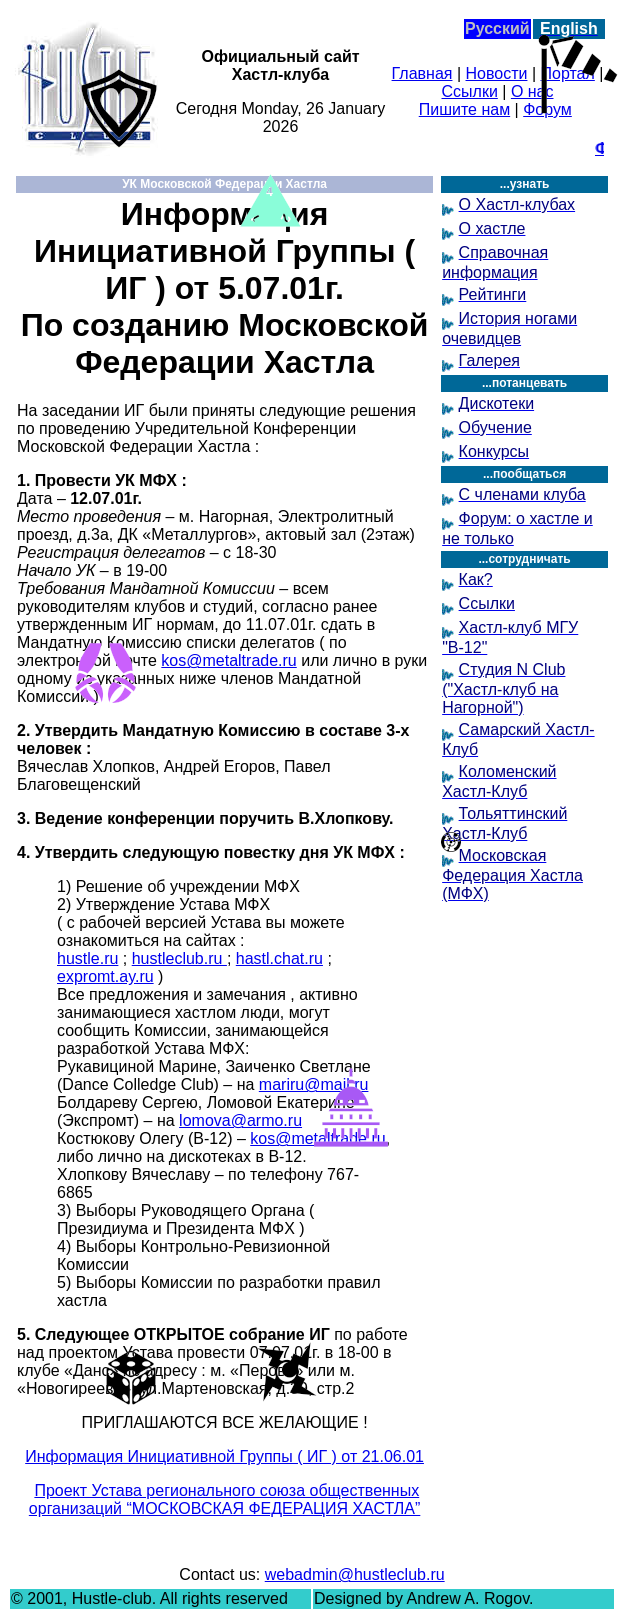 Image resolution: width=624 pixels, height=1619 pixels. What do you see at coordinates (131, 1378) in the screenshot?
I see `roll the dice or take a chance` at bounding box center [131, 1378].